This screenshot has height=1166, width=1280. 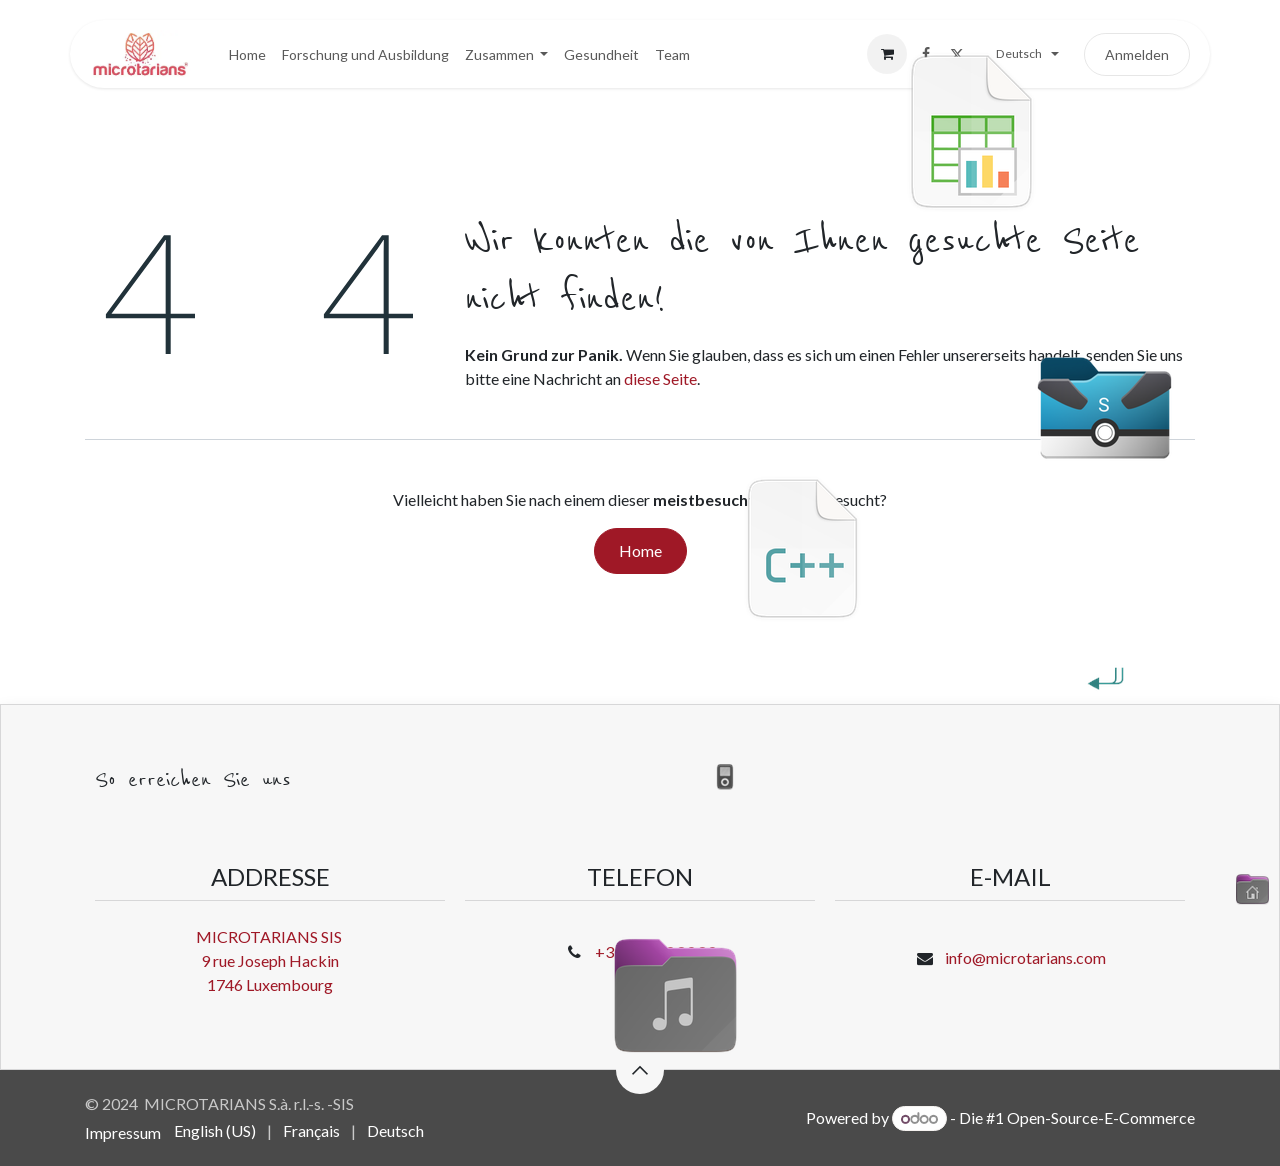 I want to click on access your home folder, so click(x=1252, y=888).